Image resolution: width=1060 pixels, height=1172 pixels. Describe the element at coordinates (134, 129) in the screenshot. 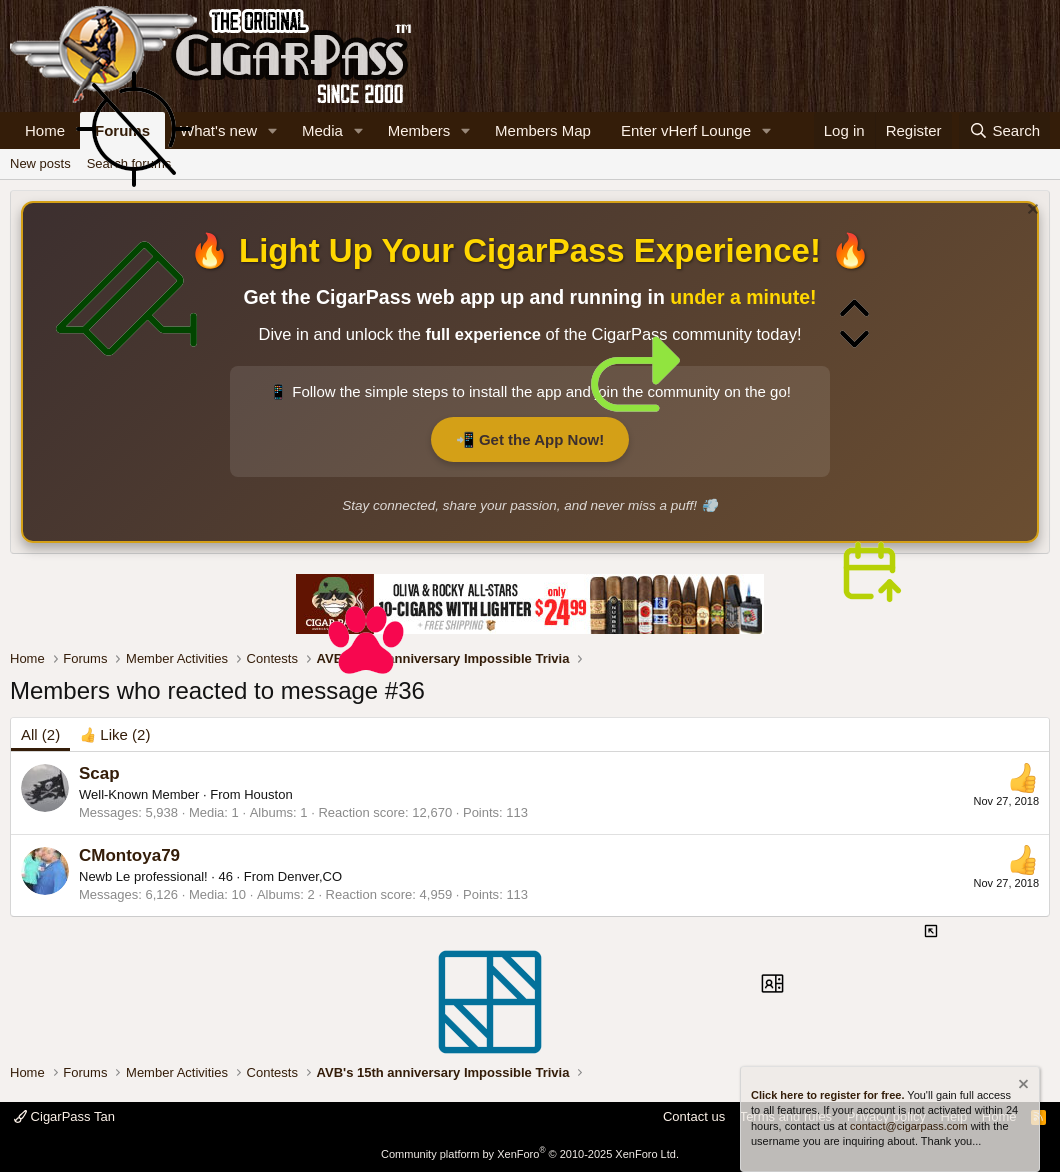

I see `location services disabled` at that location.